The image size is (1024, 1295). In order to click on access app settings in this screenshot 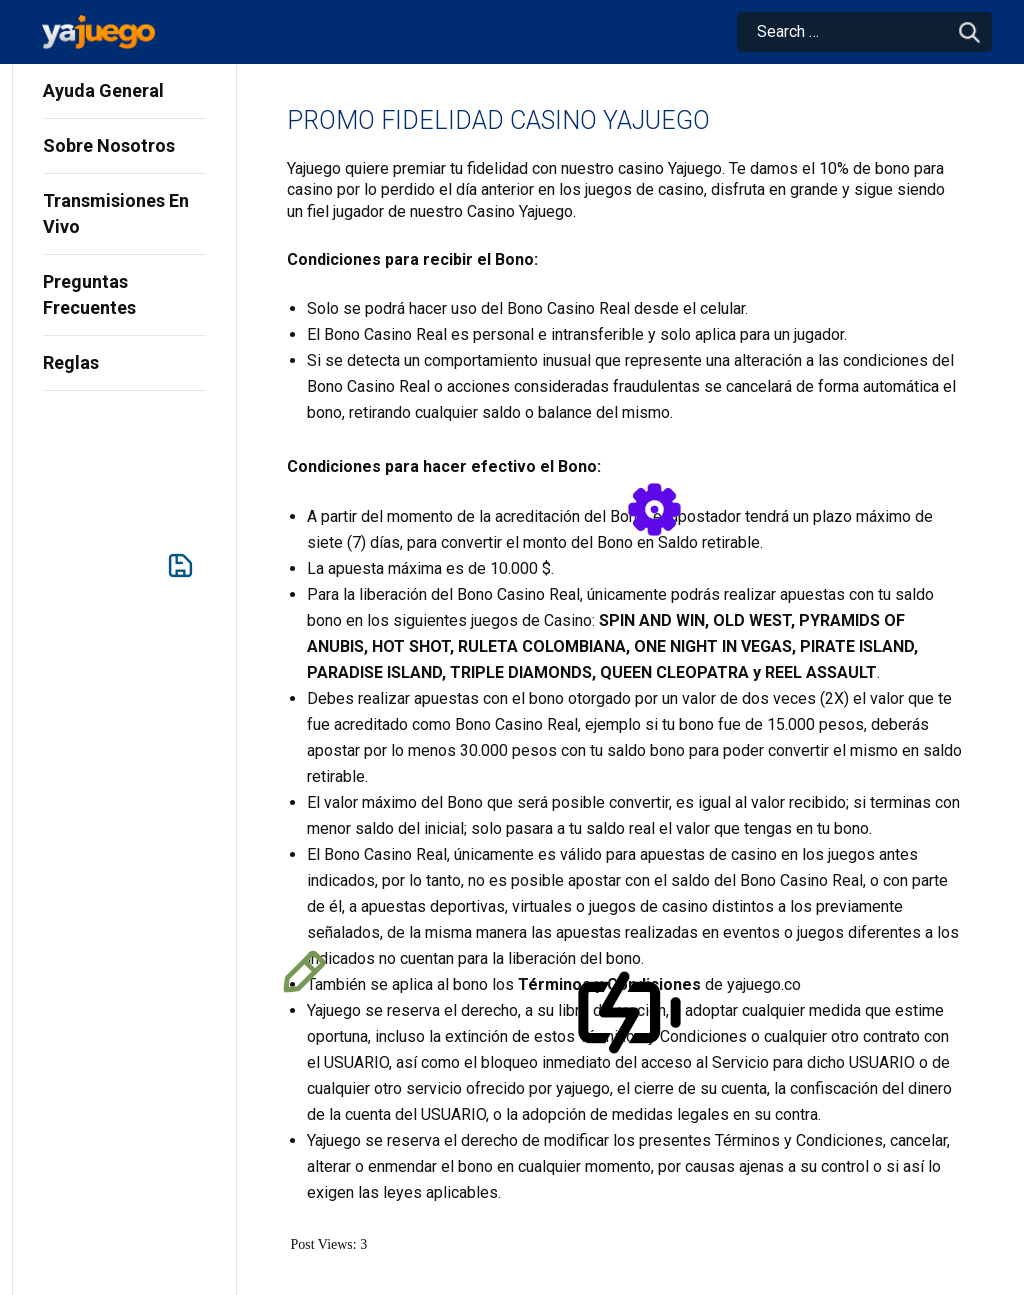, I will do `click(654, 509)`.